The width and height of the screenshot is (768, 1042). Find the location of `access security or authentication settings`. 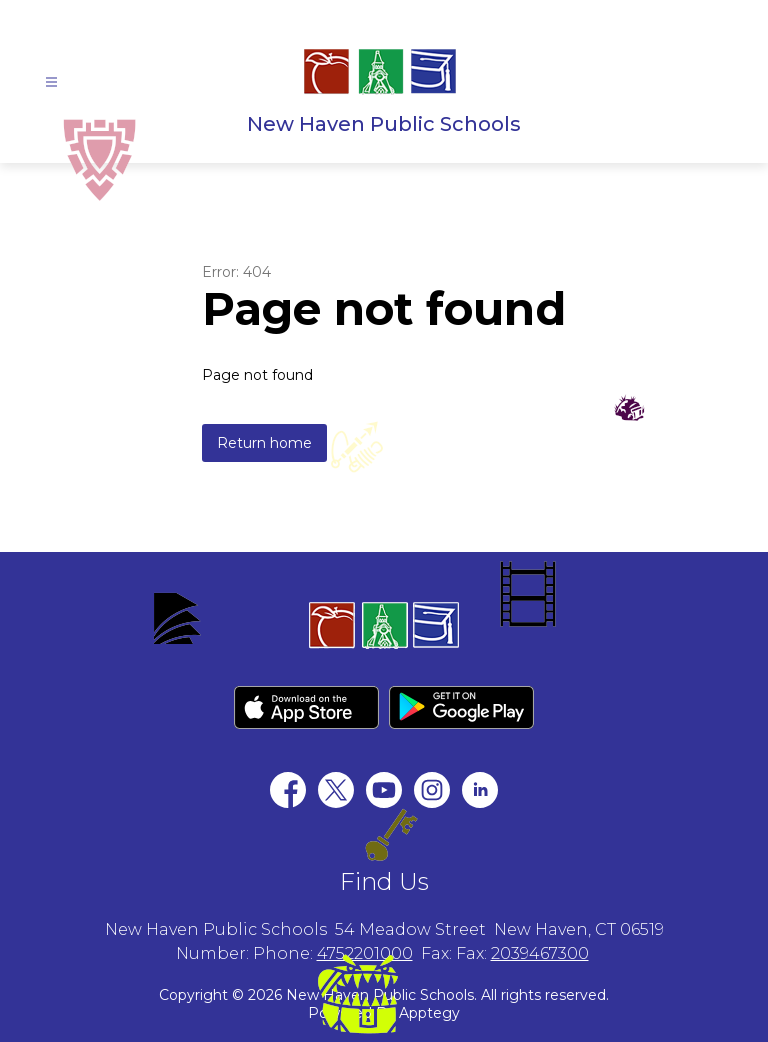

access security or authentication settings is located at coordinates (392, 835).